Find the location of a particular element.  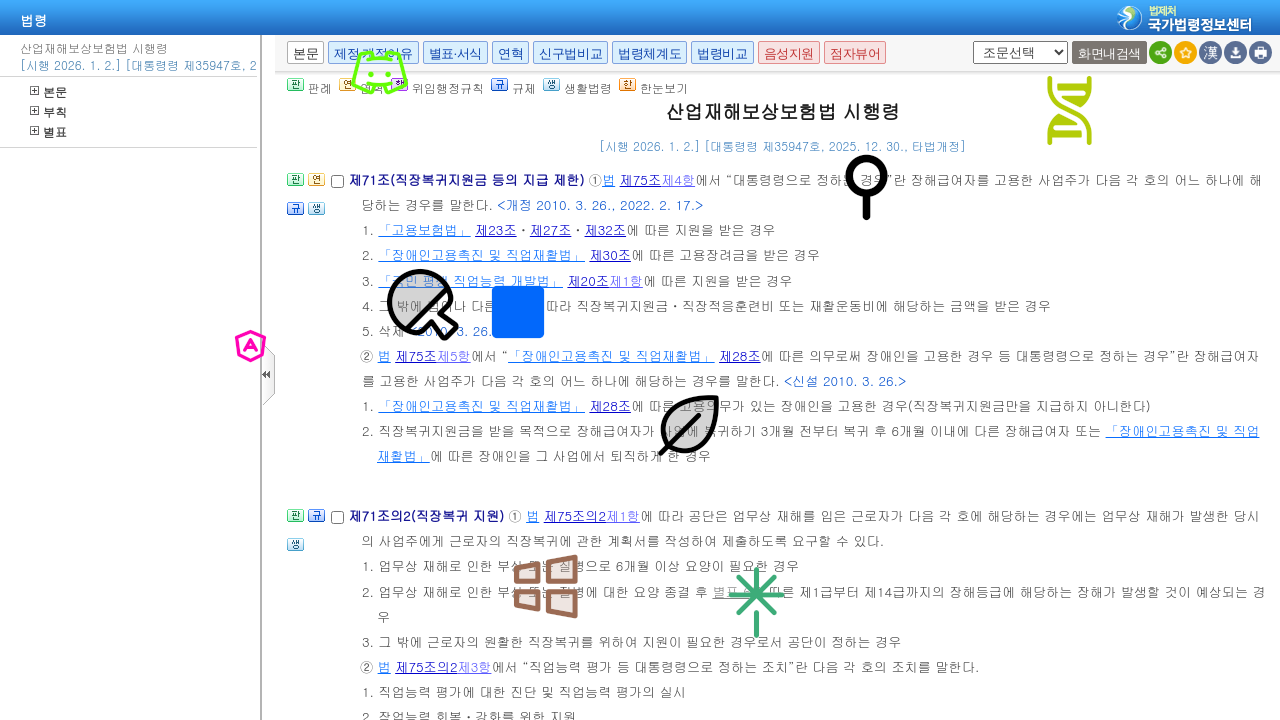

access ping pong or table tennis game is located at coordinates (421, 303).